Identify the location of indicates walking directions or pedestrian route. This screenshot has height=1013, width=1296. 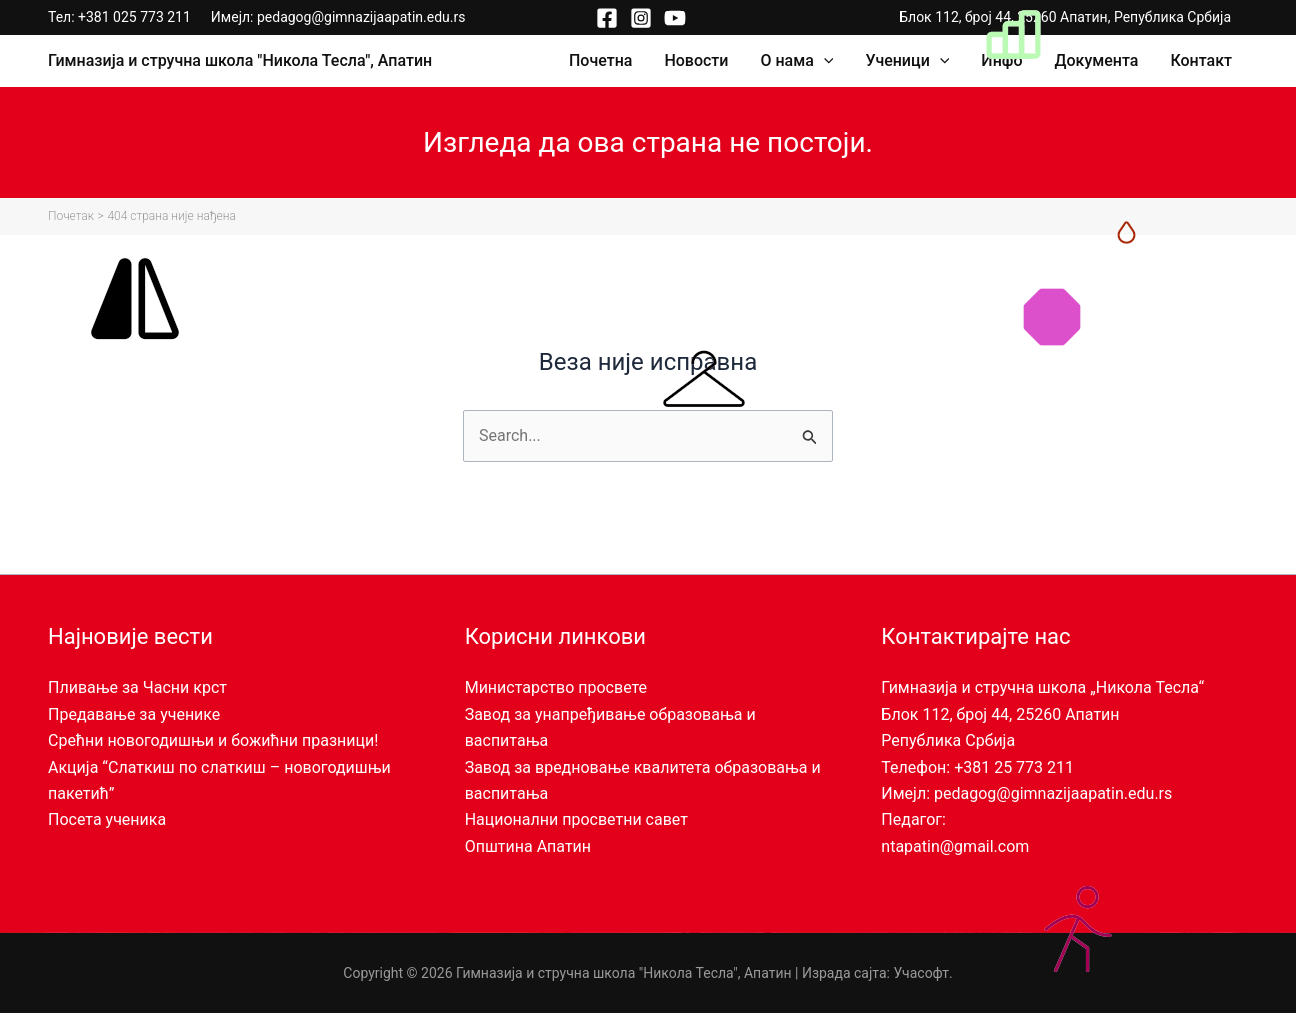
(1078, 929).